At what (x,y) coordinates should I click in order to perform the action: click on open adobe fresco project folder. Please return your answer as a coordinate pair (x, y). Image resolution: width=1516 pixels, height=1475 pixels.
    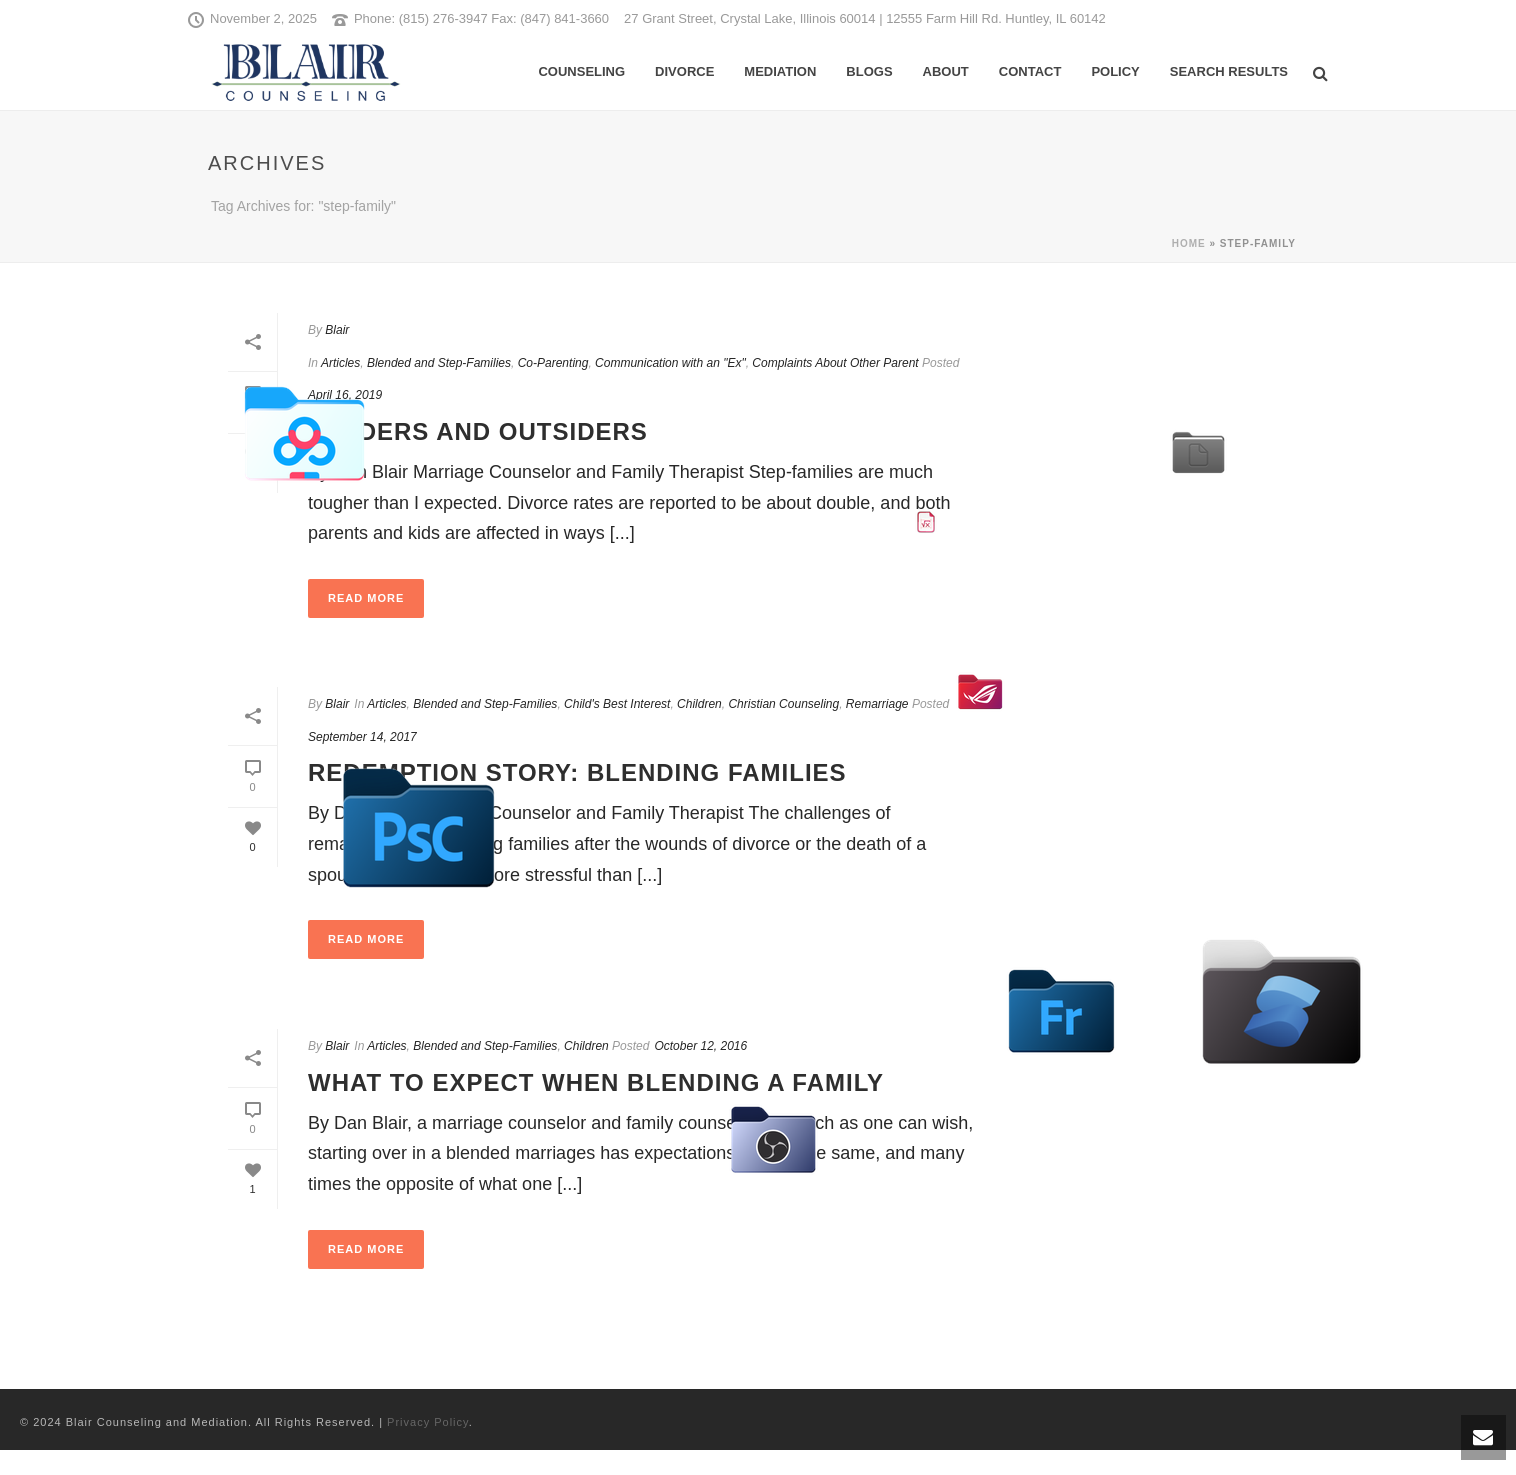
    Looking at the image, I should click on (1061, 1014).